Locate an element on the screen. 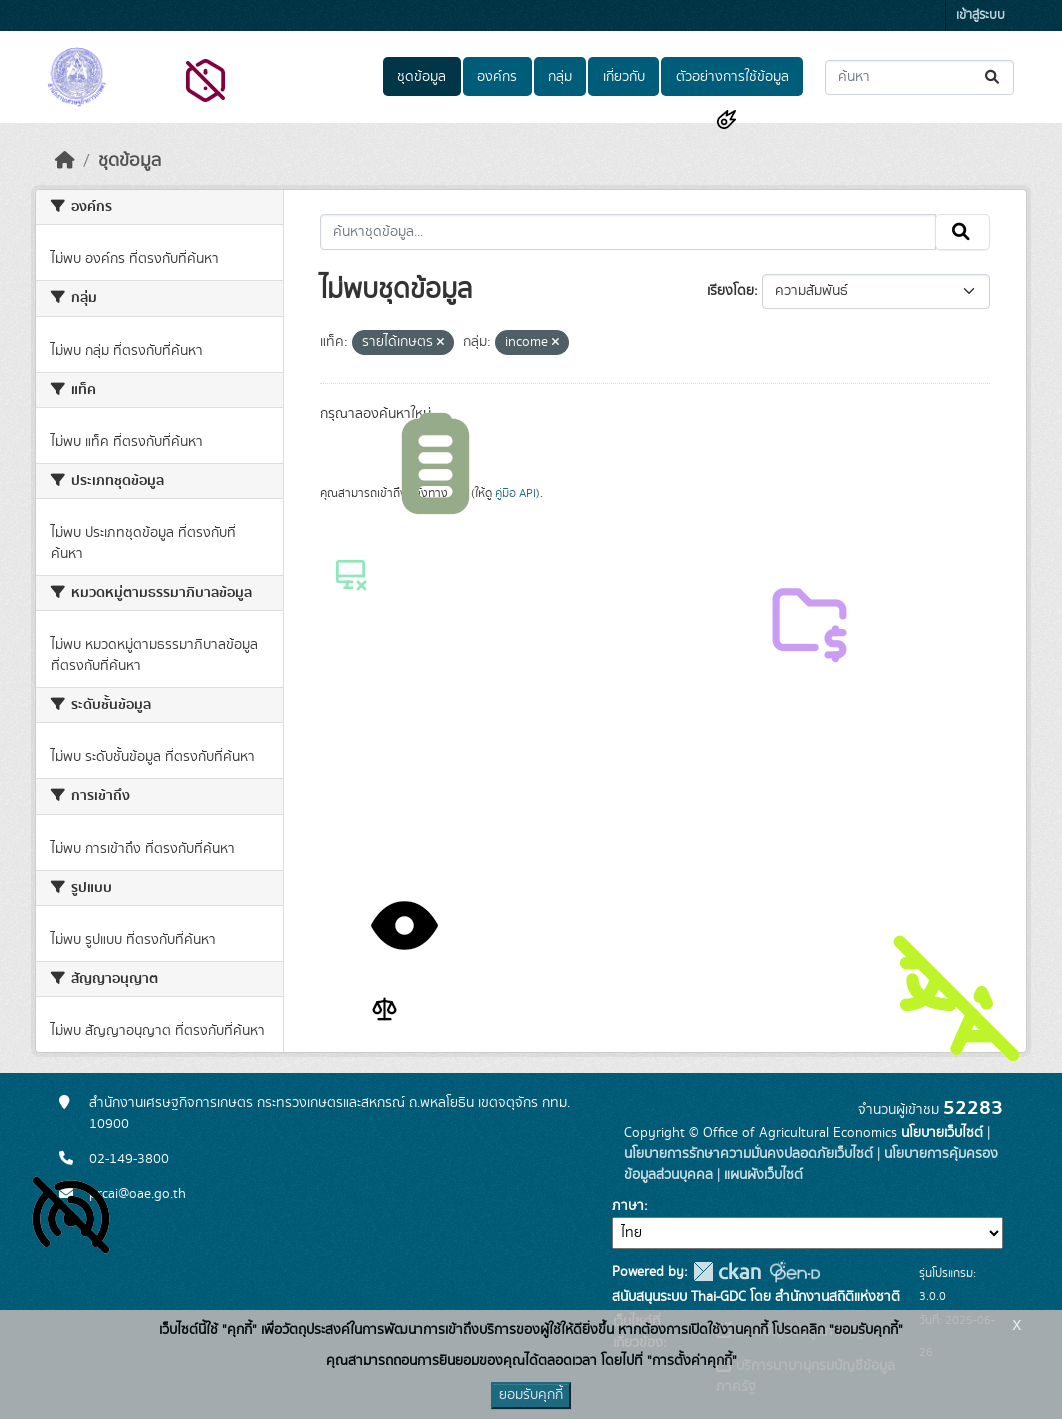 This screenshot has height=1419, width=1062. access financial documents folder is located at coordinates (809, 621).